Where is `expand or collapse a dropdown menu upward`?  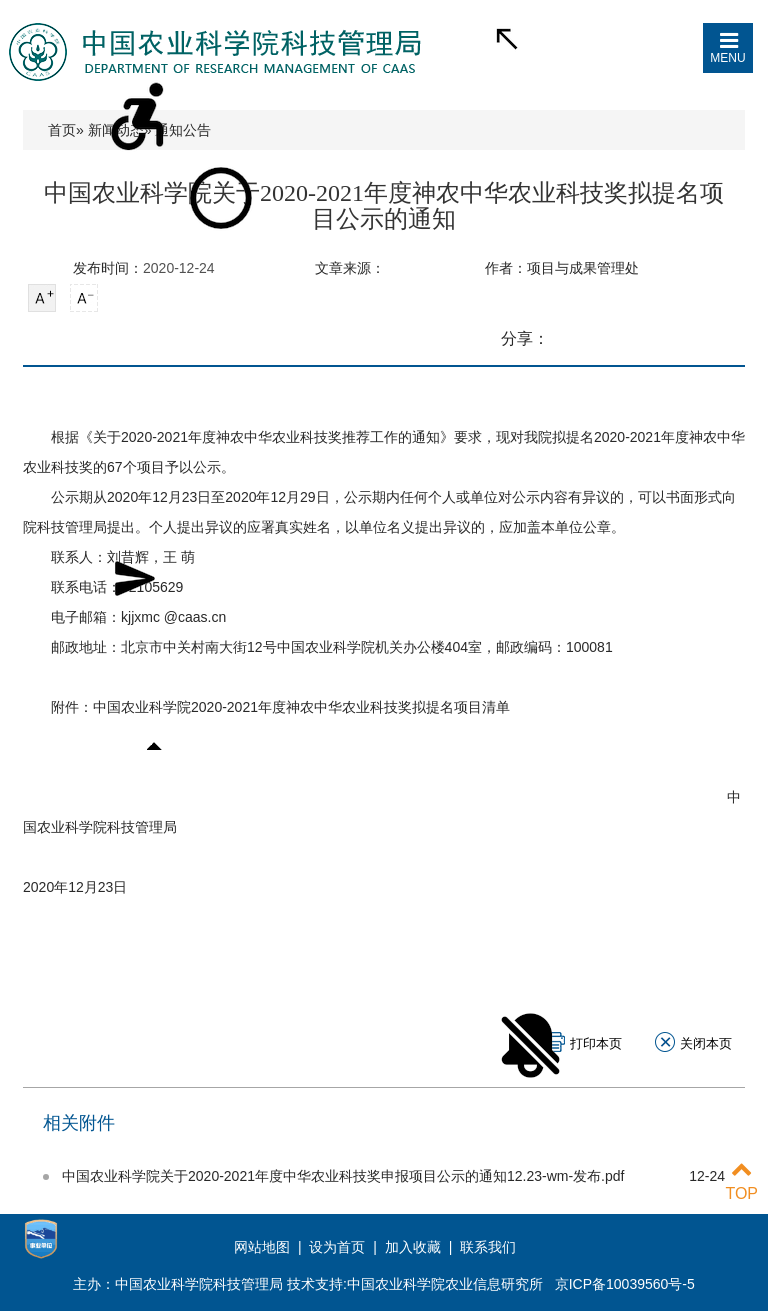
expand or collapse a dropdown menu upward is located at coordinates (154, 747).